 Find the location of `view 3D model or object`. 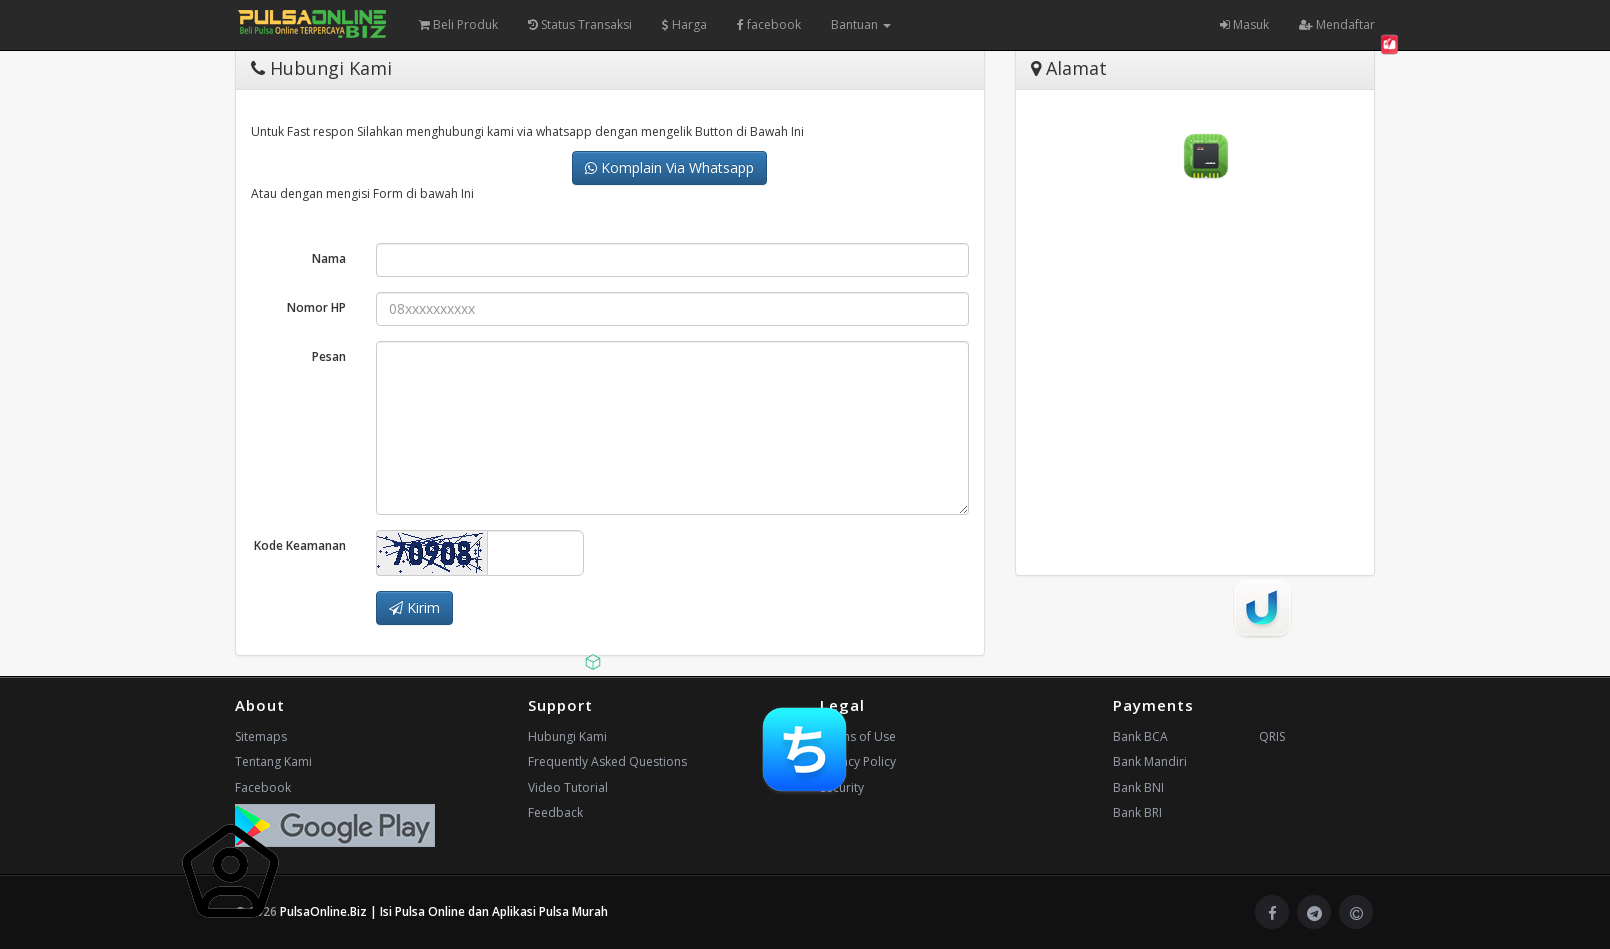

view 3D model or object is located at coordinates (593, 662).